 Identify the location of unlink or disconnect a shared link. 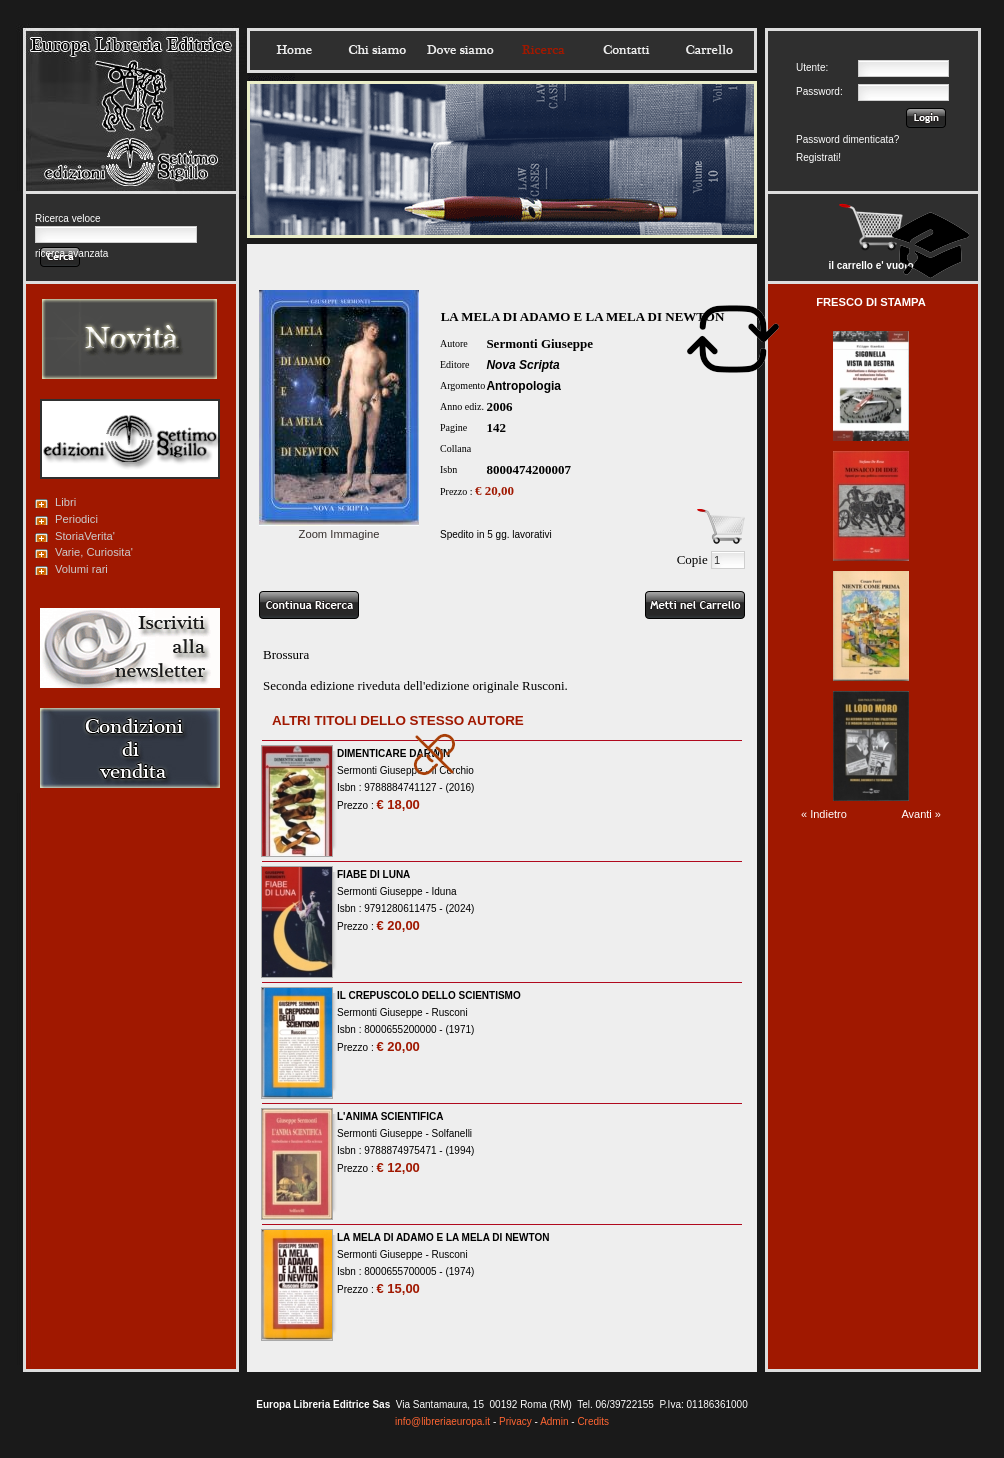
(434, 754).